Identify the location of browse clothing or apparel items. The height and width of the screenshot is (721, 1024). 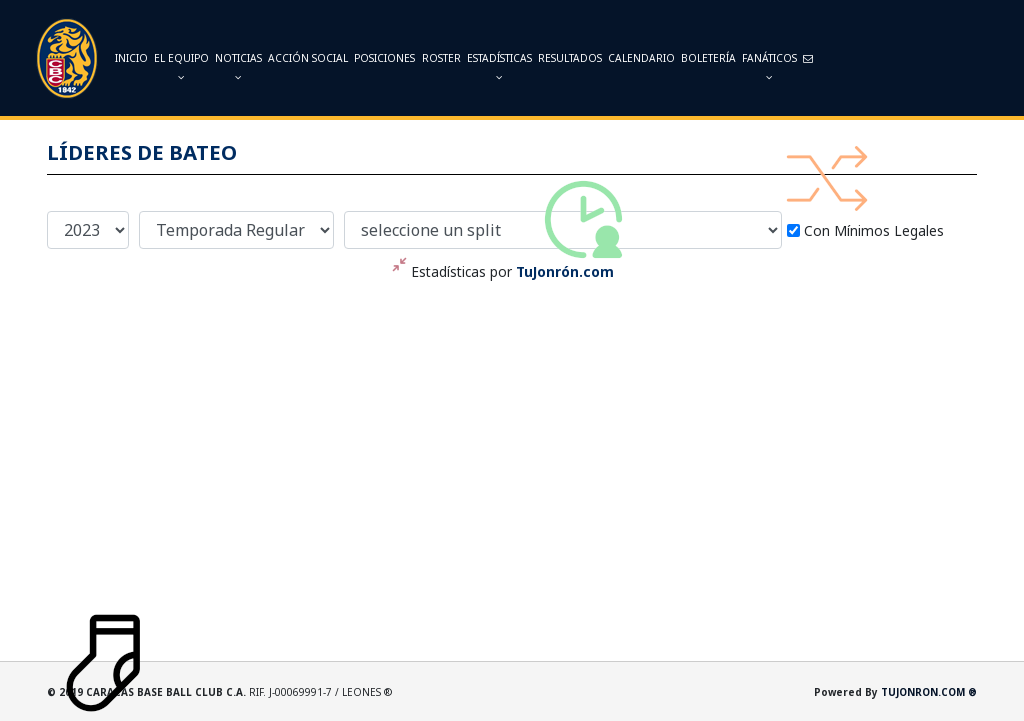
(106, 661).